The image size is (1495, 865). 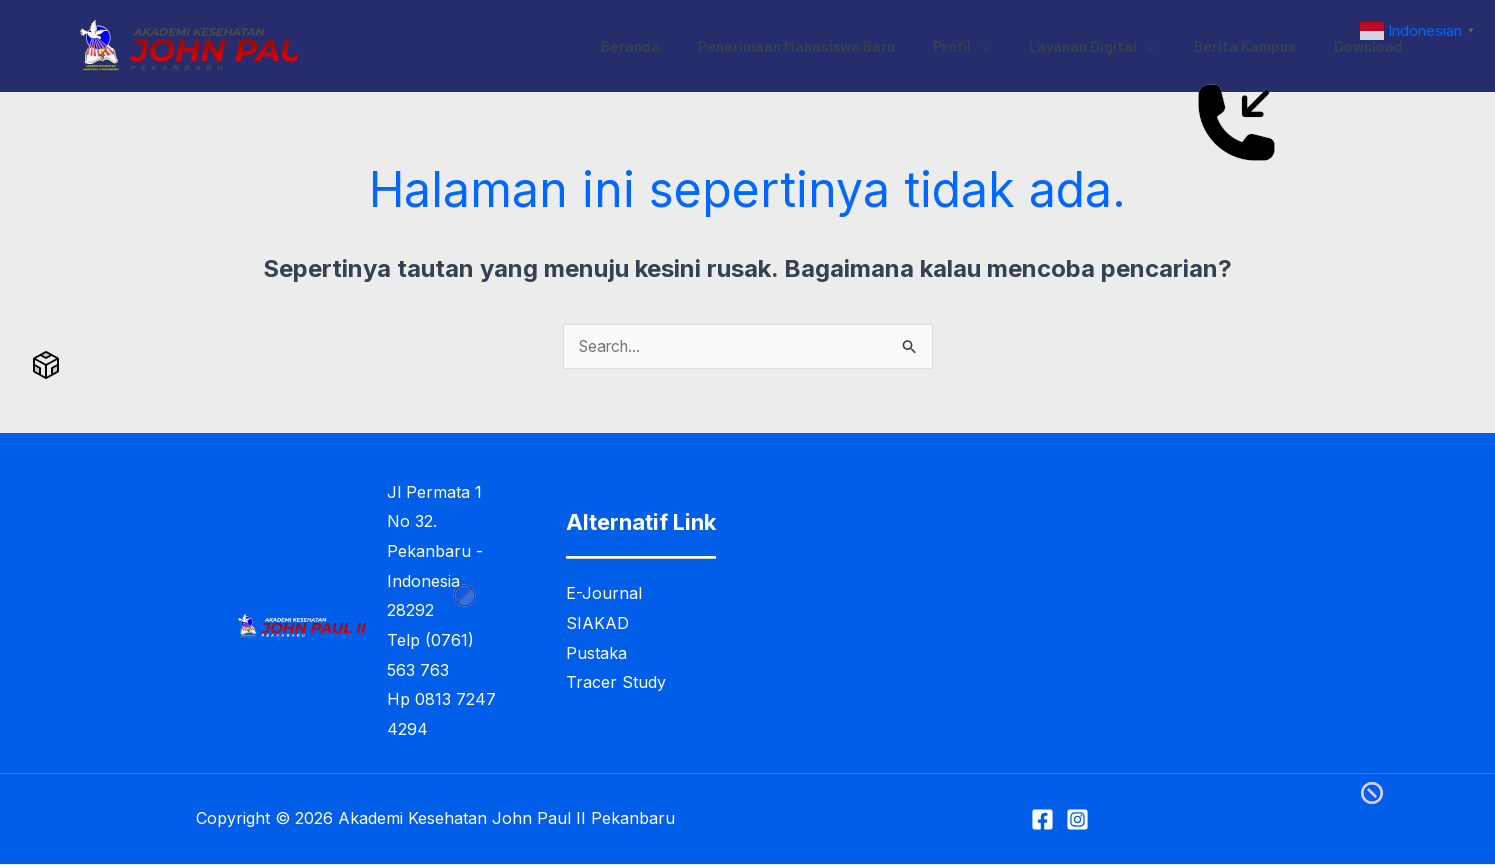 What do you see at coordinates (46, 365) in the screenshot?
I see `open codesandbox development environment` at bounding box center [46, 365].